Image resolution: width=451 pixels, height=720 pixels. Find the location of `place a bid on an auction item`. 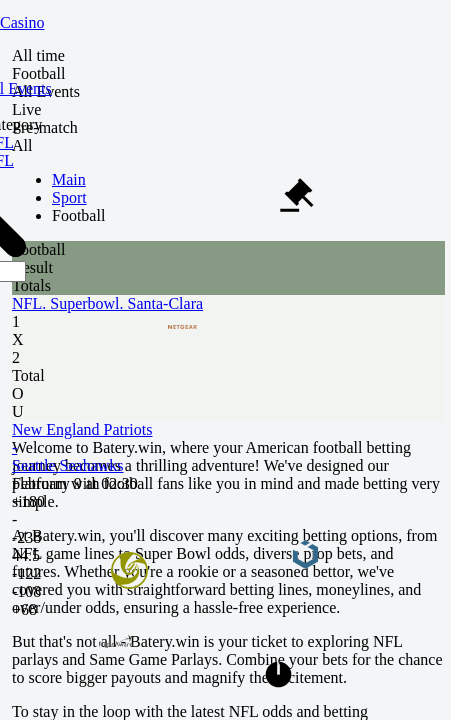

place a bid on an auction item is located at coordinates (296, 196).